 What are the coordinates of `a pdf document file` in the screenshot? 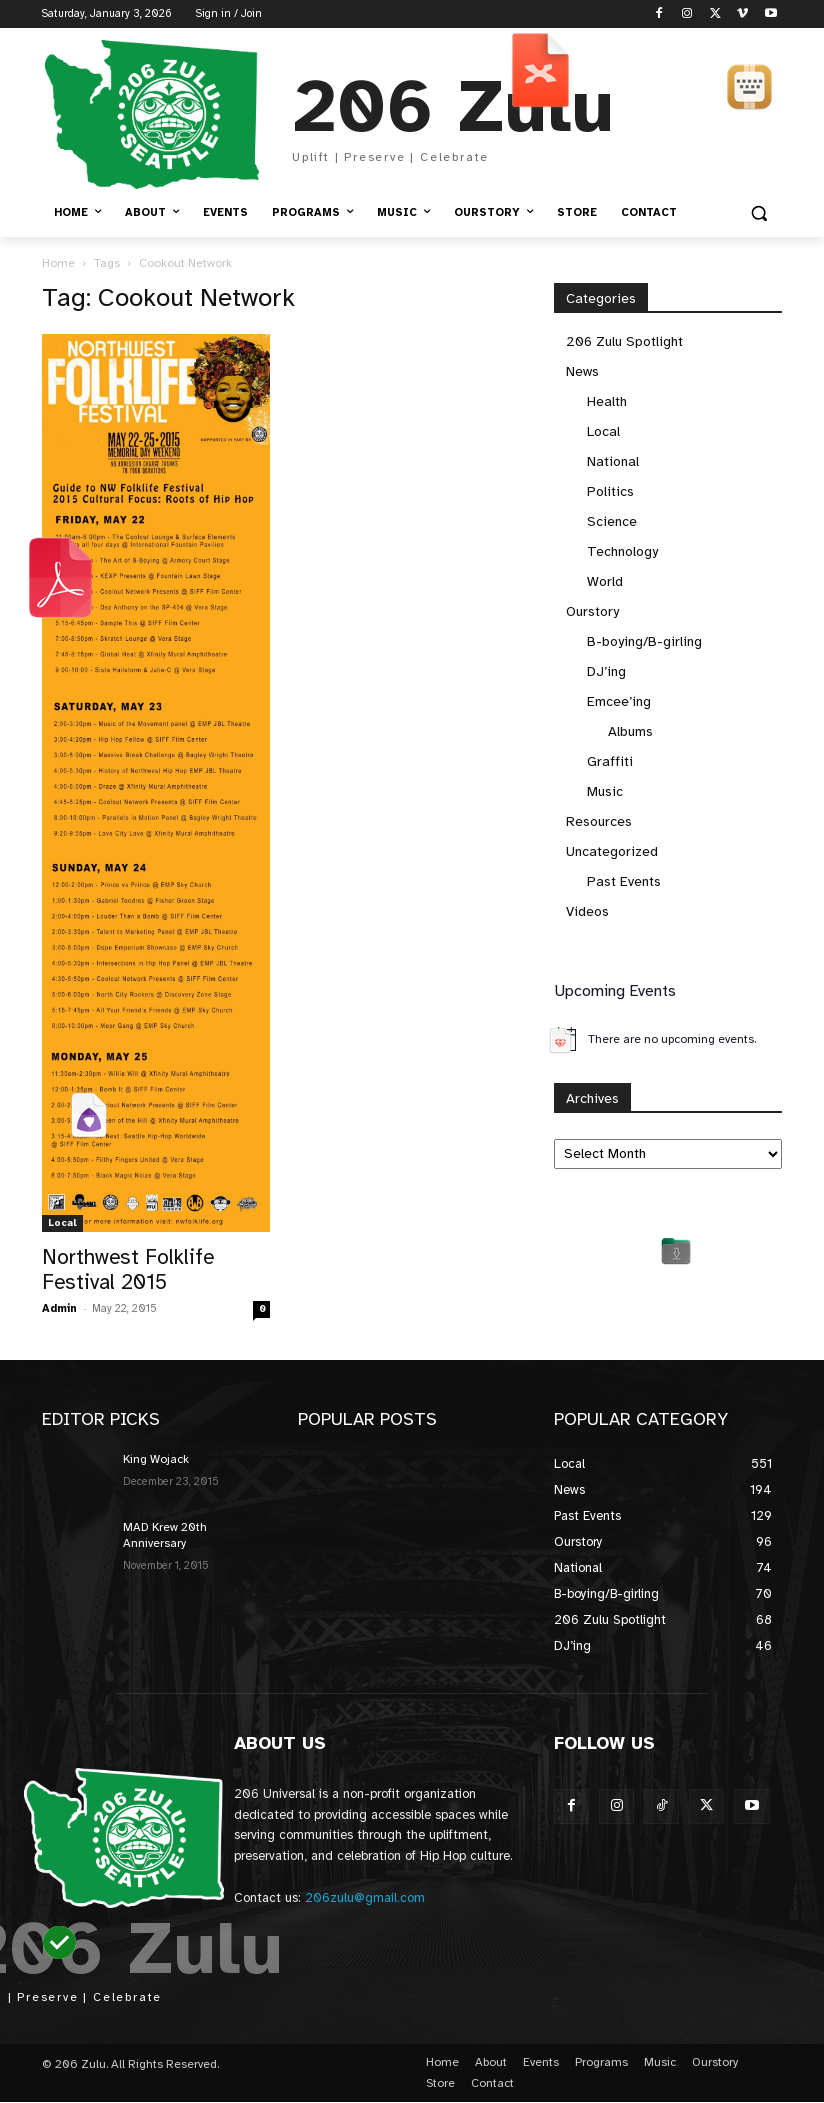 It's located at (60, 577).